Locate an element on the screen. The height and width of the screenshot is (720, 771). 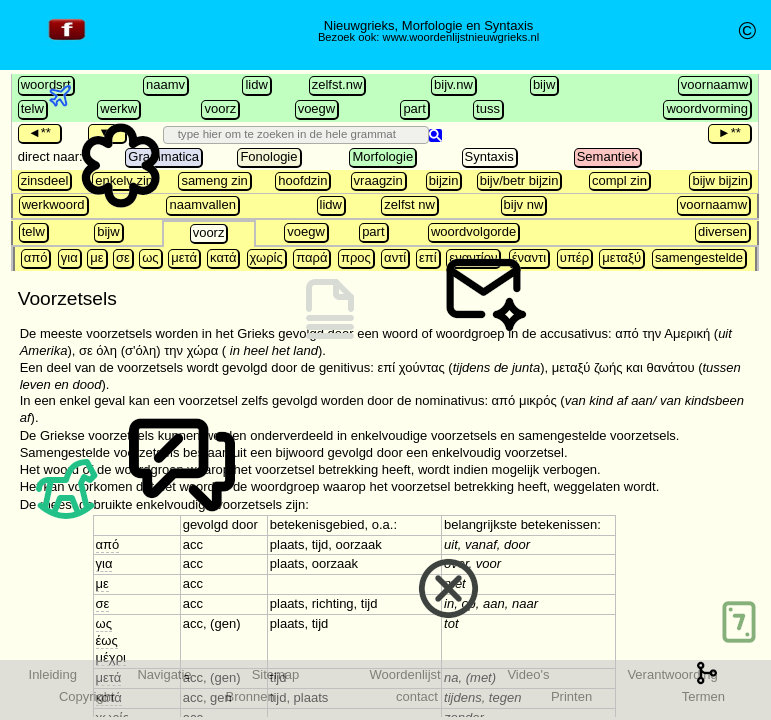
indicates a michelin star rating or award is located at coordinates (121, 165).